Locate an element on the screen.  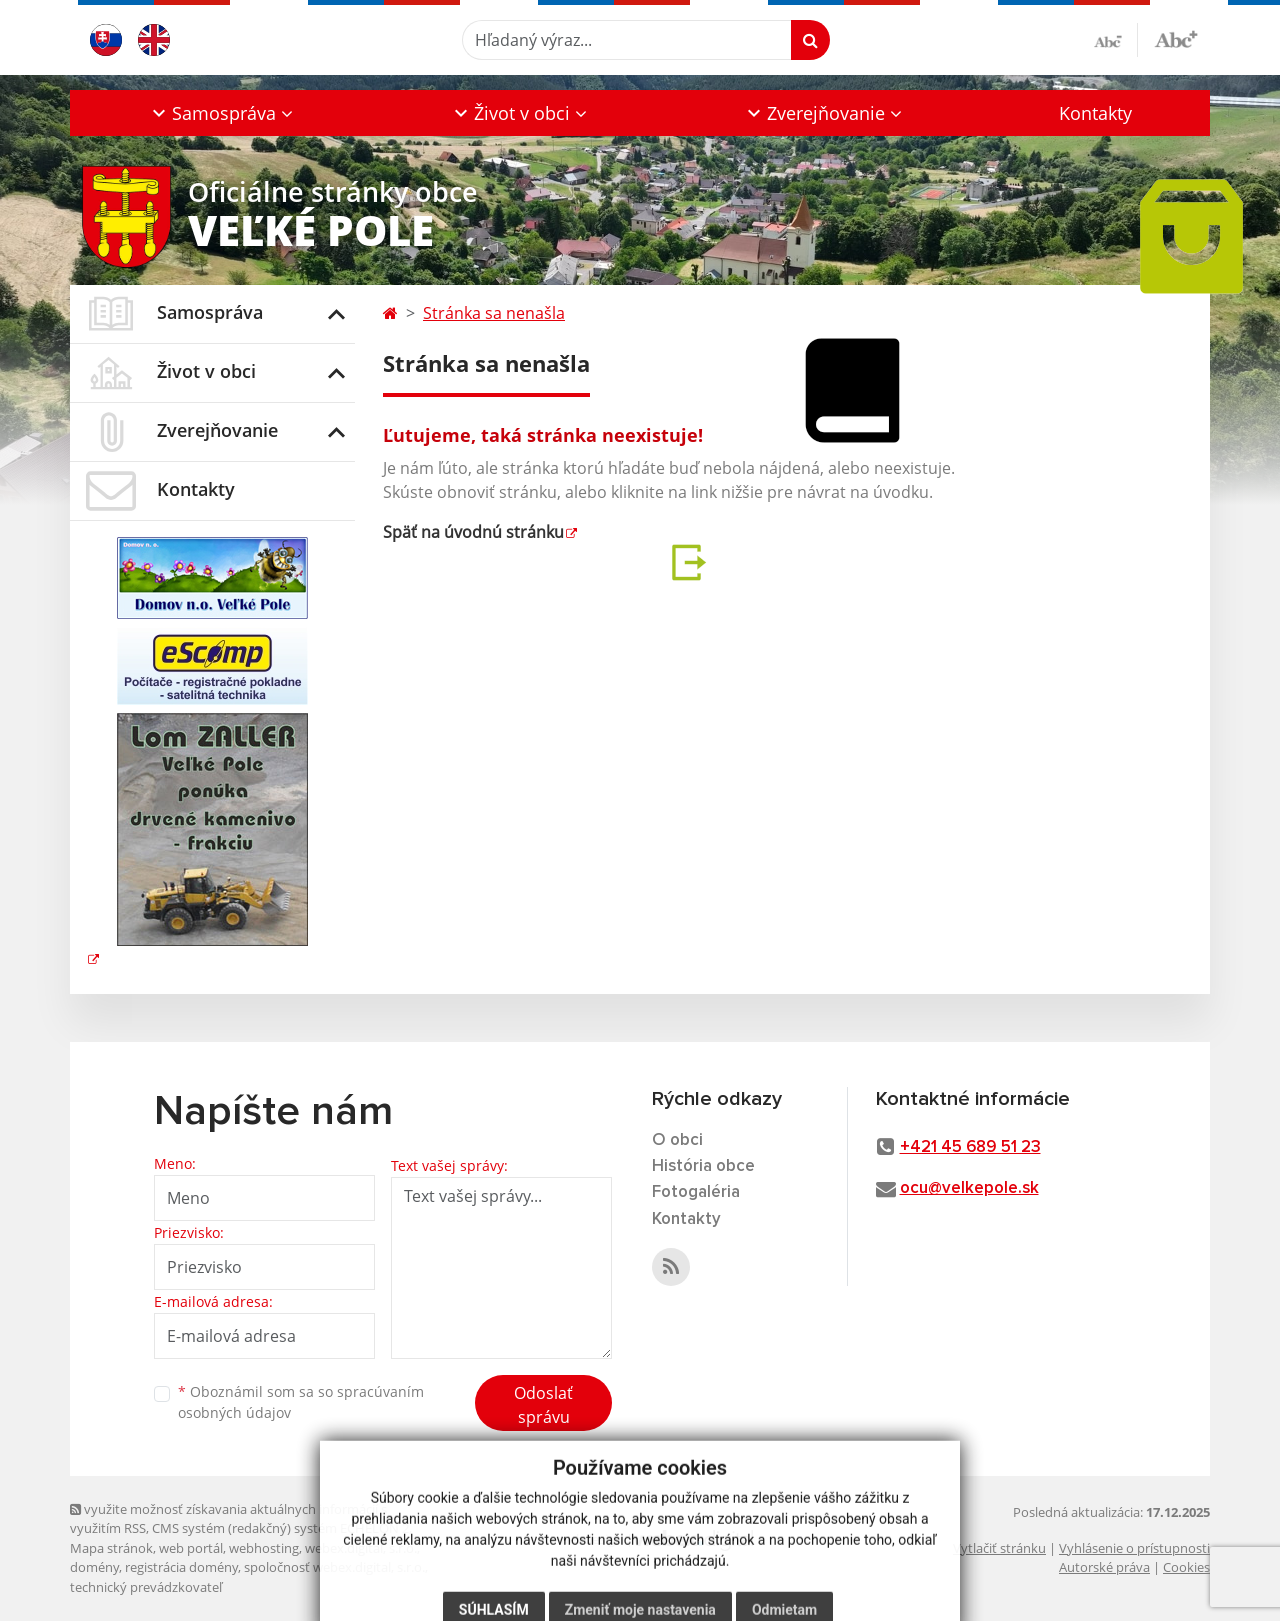
view your shopping bag is located at coordinates (1191, 236).